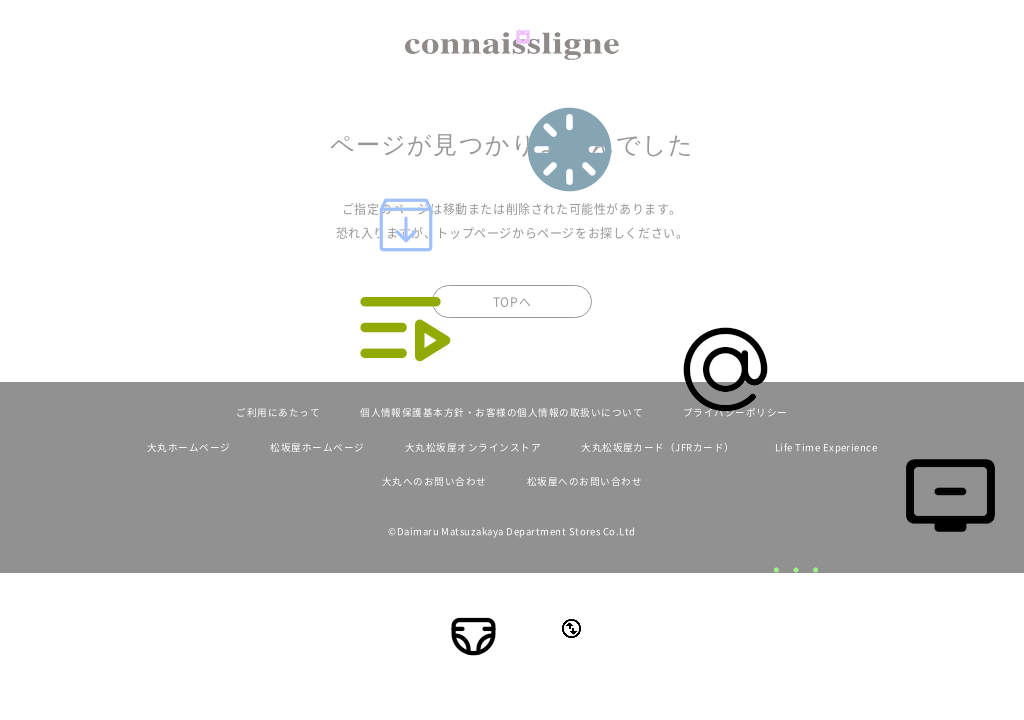 This screenshot has height=720, width=1024. What do you see at coordinates (571, 628) in the screenshot?
I see `swap or reorder items vertically` at bounding box center [571, 628].